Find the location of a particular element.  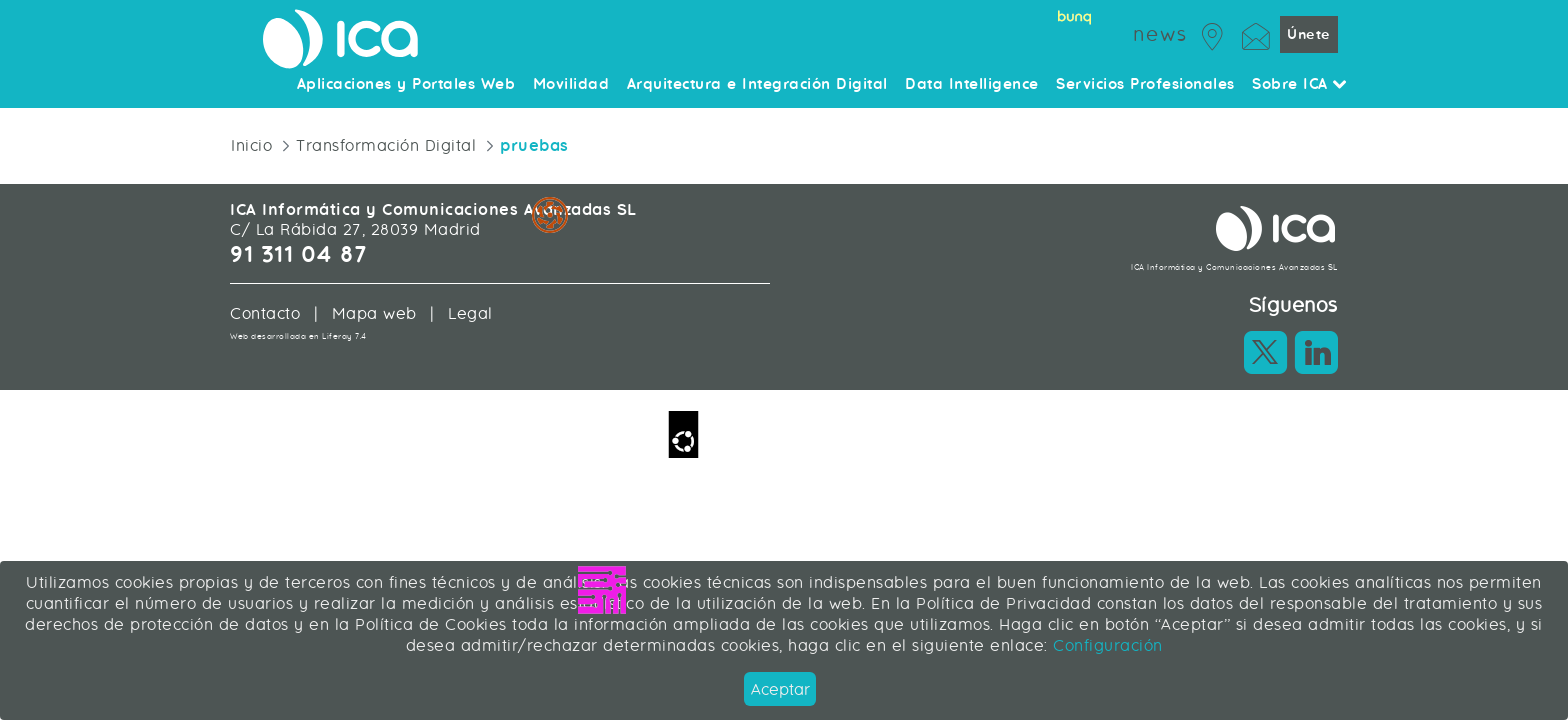

open the bunq banking app is located at coordinates (1074, 17).